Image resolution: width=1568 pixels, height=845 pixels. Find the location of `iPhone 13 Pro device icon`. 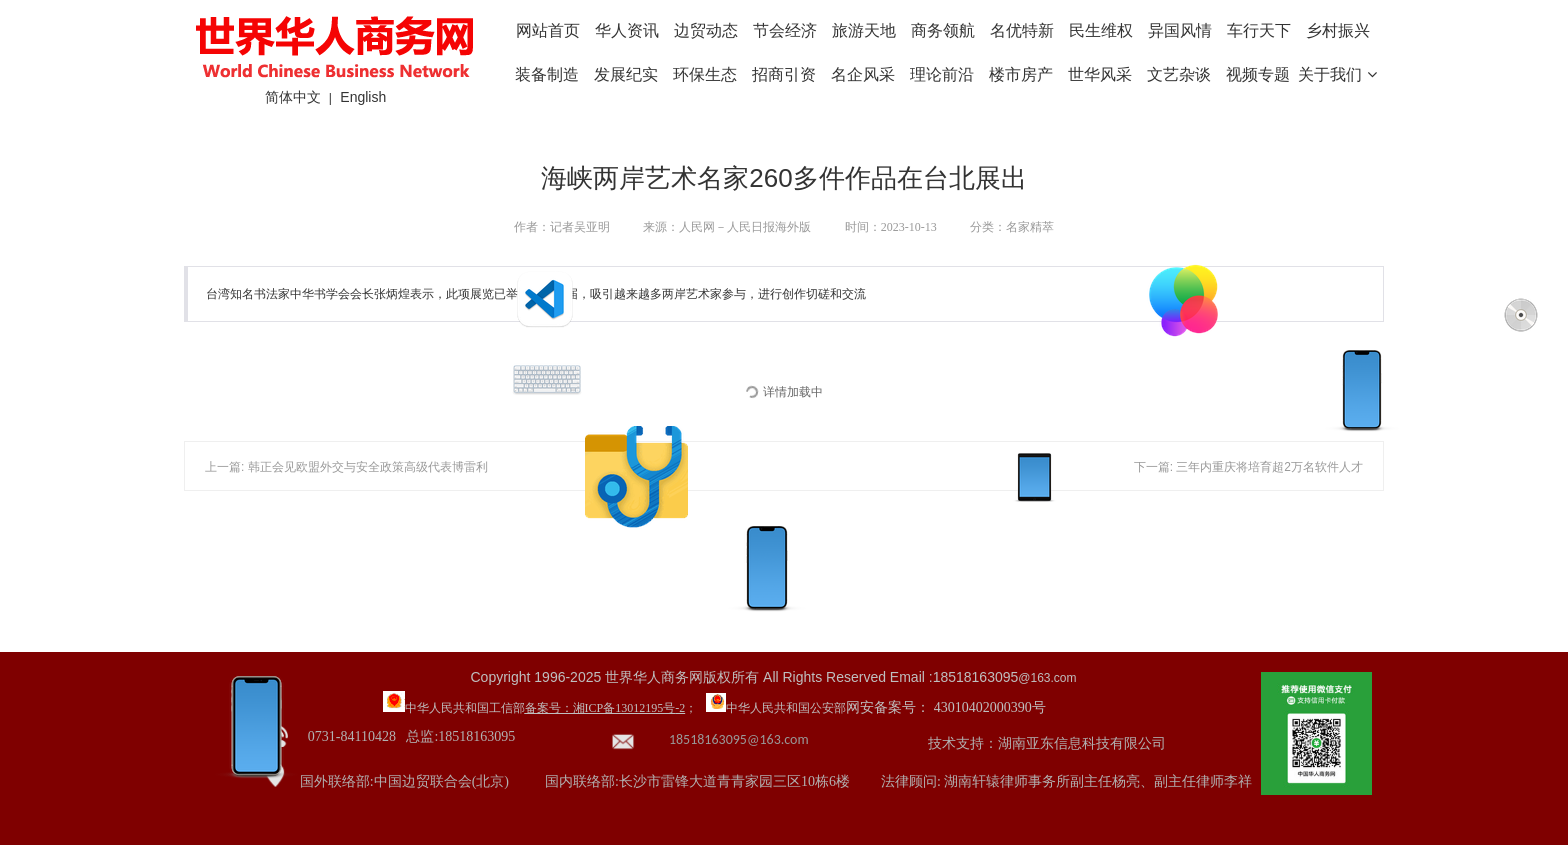

iPhone 13 Pro device icon is located at coordinates (767, 569).